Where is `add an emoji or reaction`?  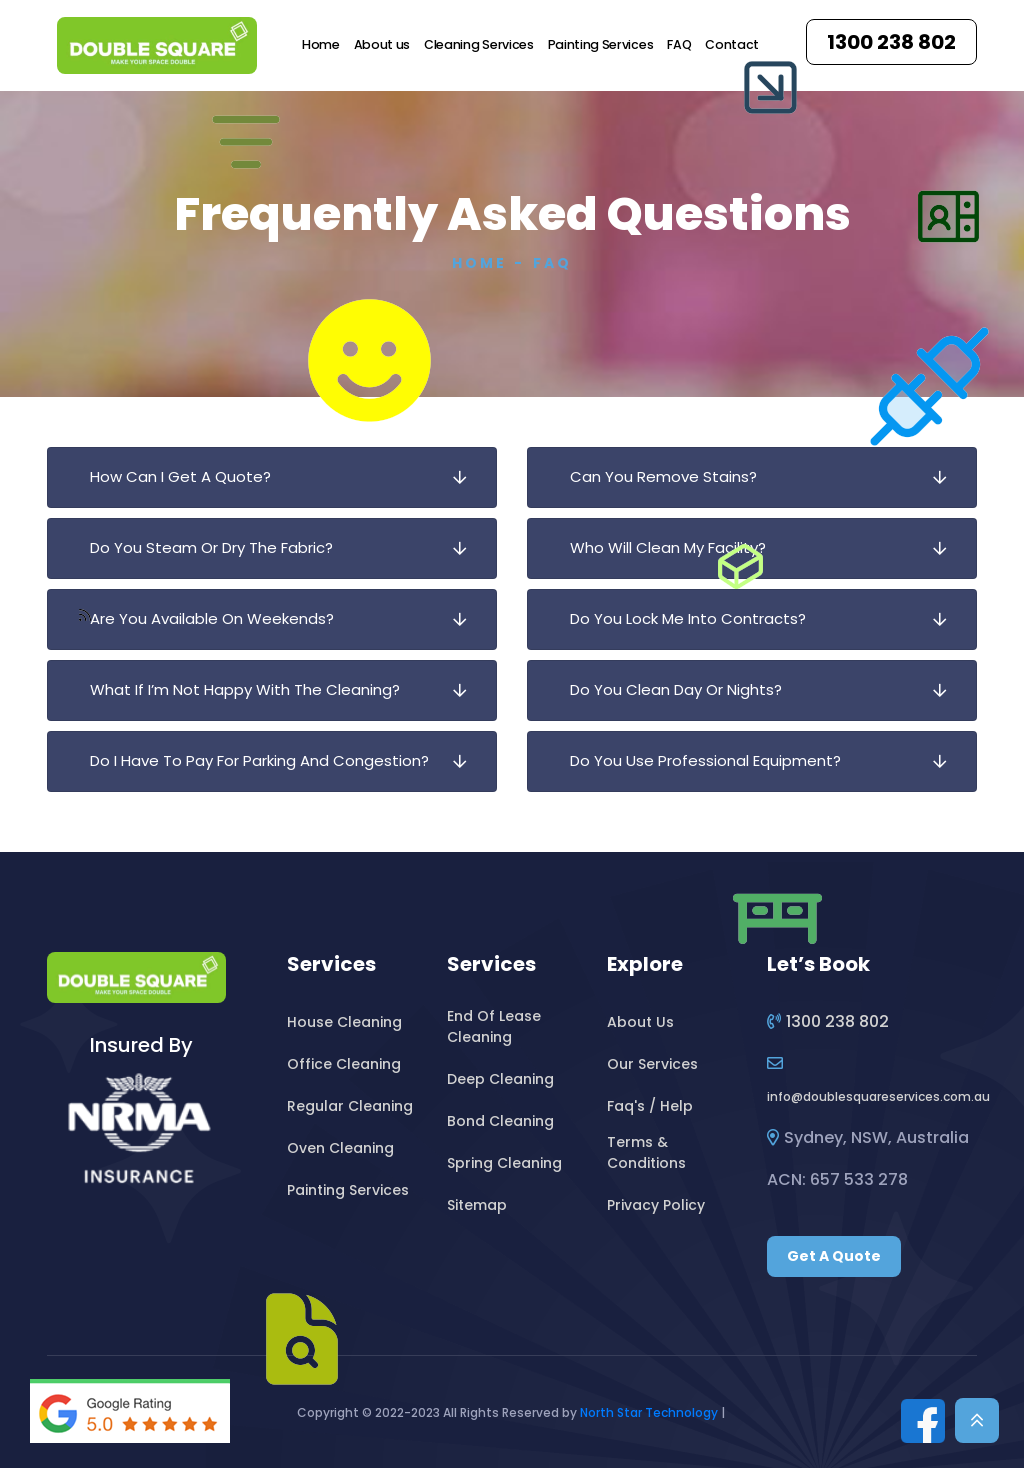 add an emoji or reaction is located at coordinates (369, 360).